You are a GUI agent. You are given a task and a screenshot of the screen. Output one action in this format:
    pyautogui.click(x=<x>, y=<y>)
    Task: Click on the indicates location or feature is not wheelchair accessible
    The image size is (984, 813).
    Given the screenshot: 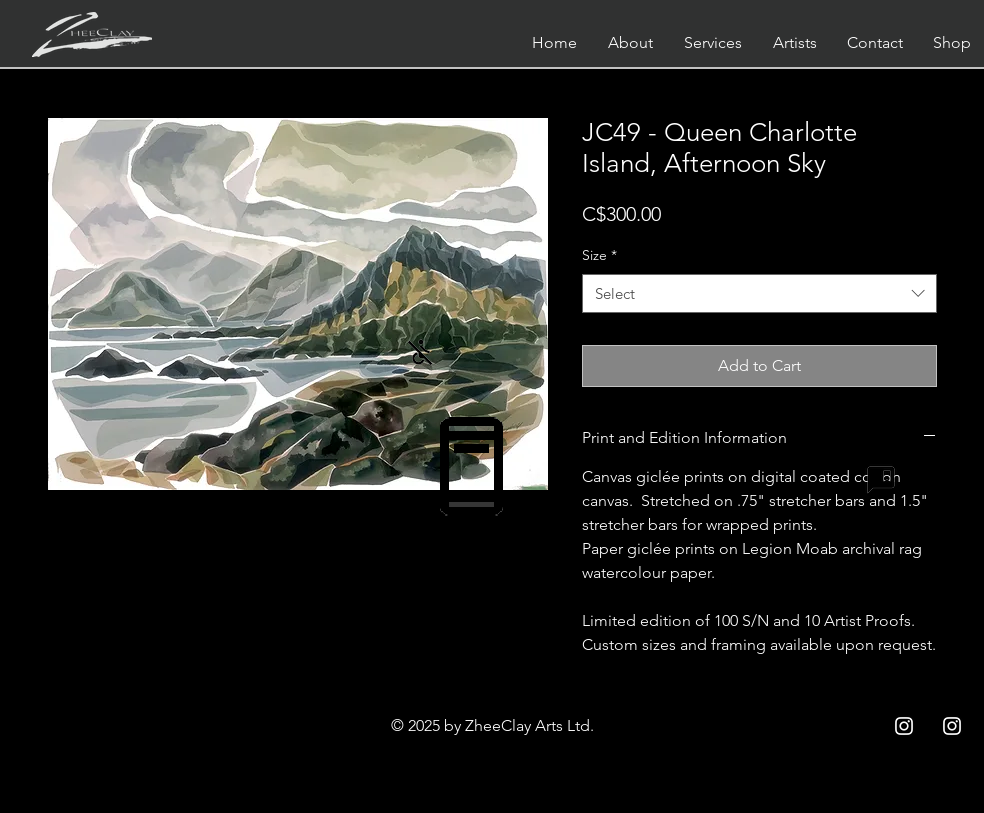 What is the action you would take?
    pyautogui.click(x=421, y=352)
    